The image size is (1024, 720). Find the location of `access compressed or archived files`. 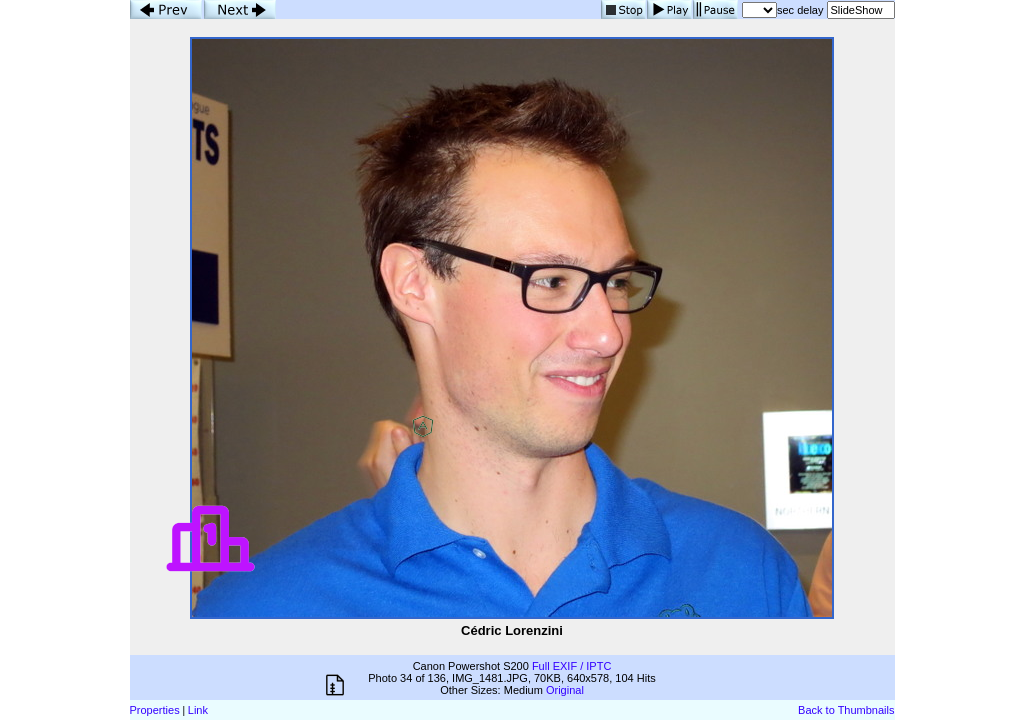

access compressed or archived files is located at coordinates (335, 685).